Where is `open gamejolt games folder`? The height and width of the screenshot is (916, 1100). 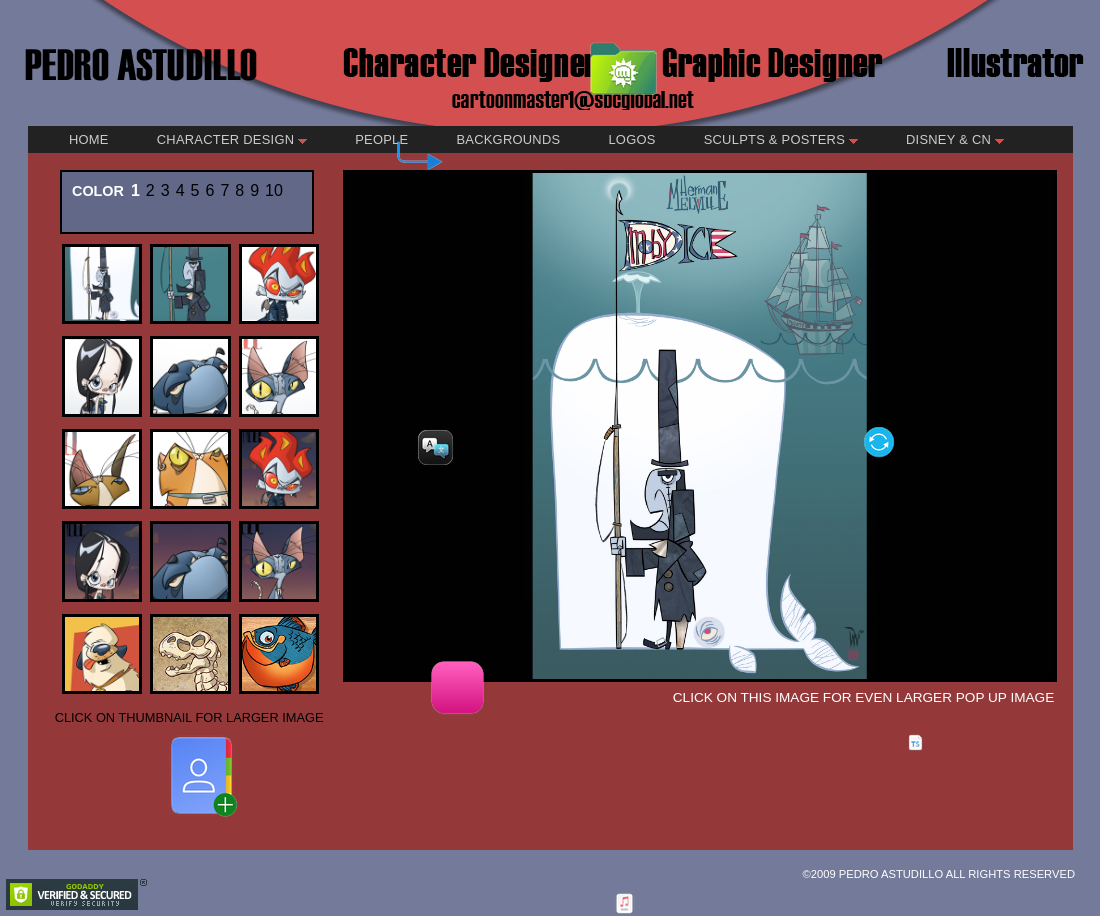
open gamejolt games folder is located at coordinates (623, 70).